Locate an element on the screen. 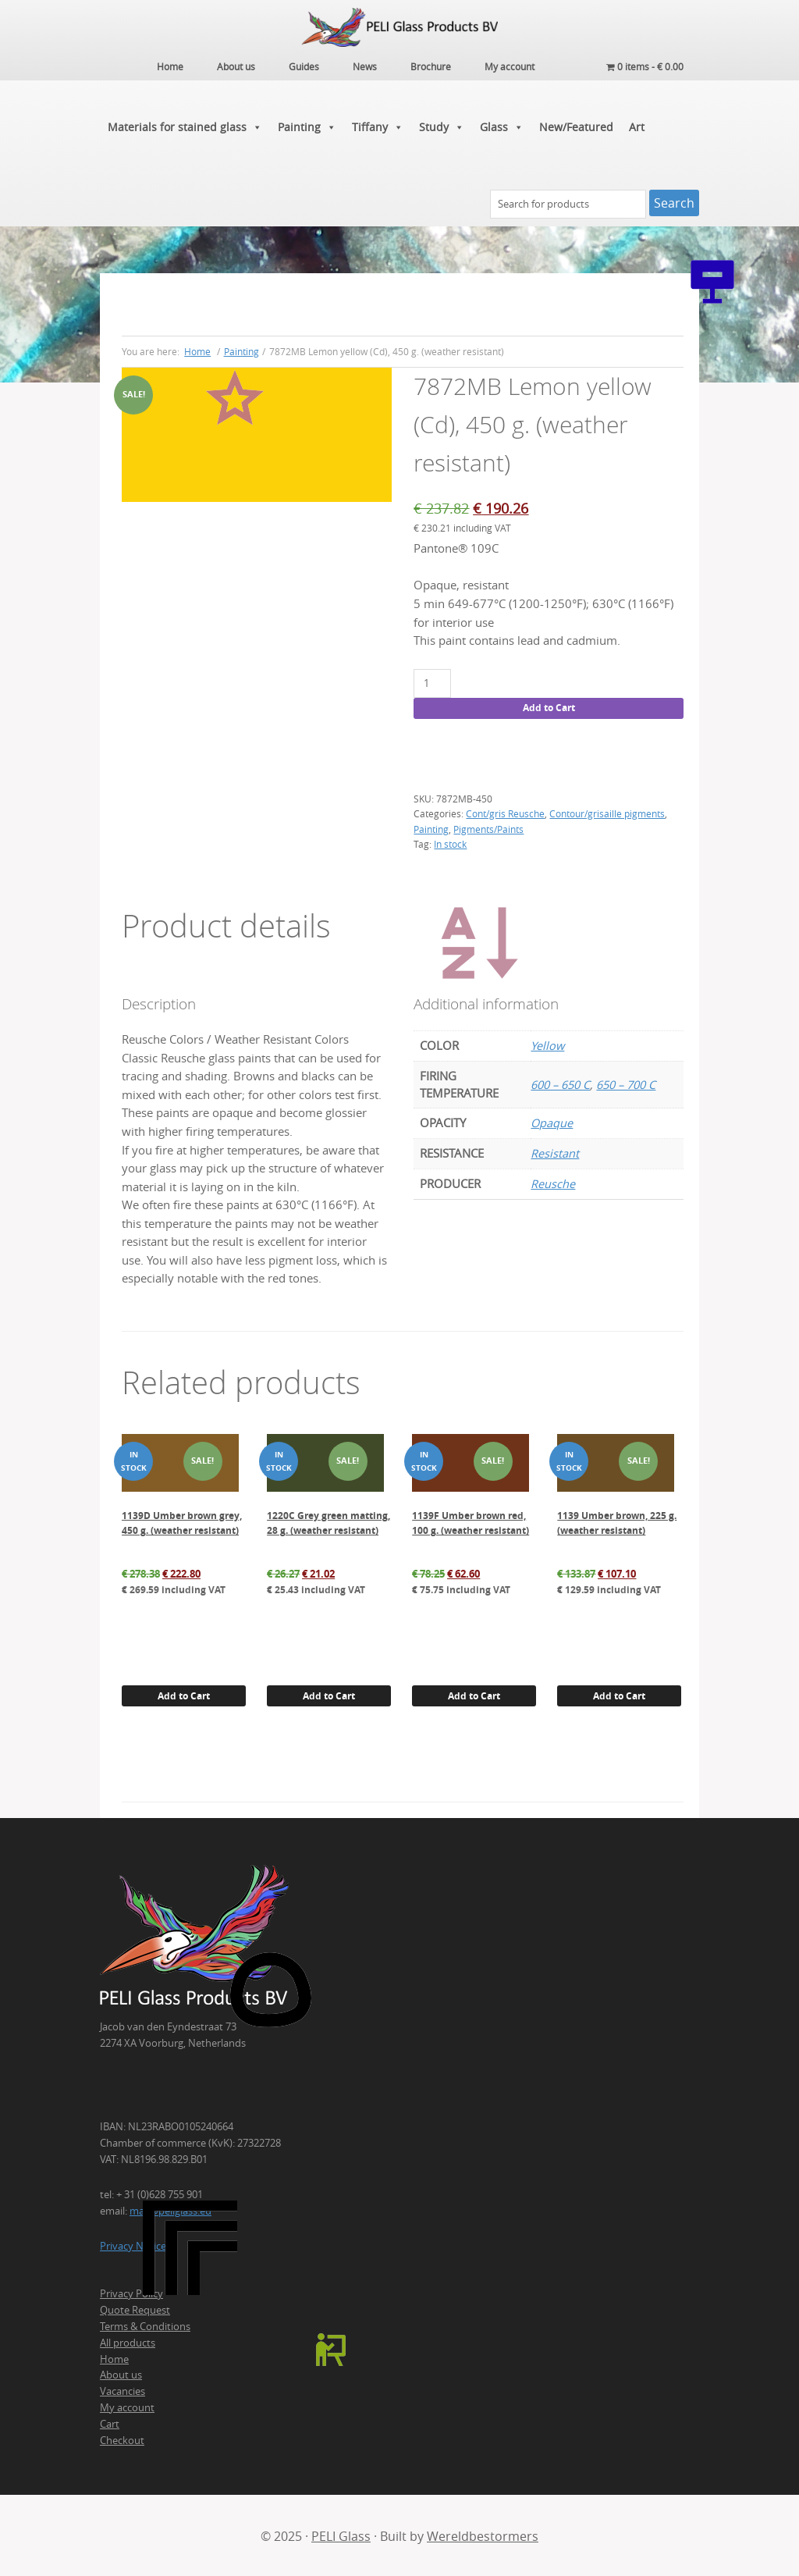 This screenshot has height=2576, width=799. sort items alphabetically from A to Z is located at coordinates (478, 943).